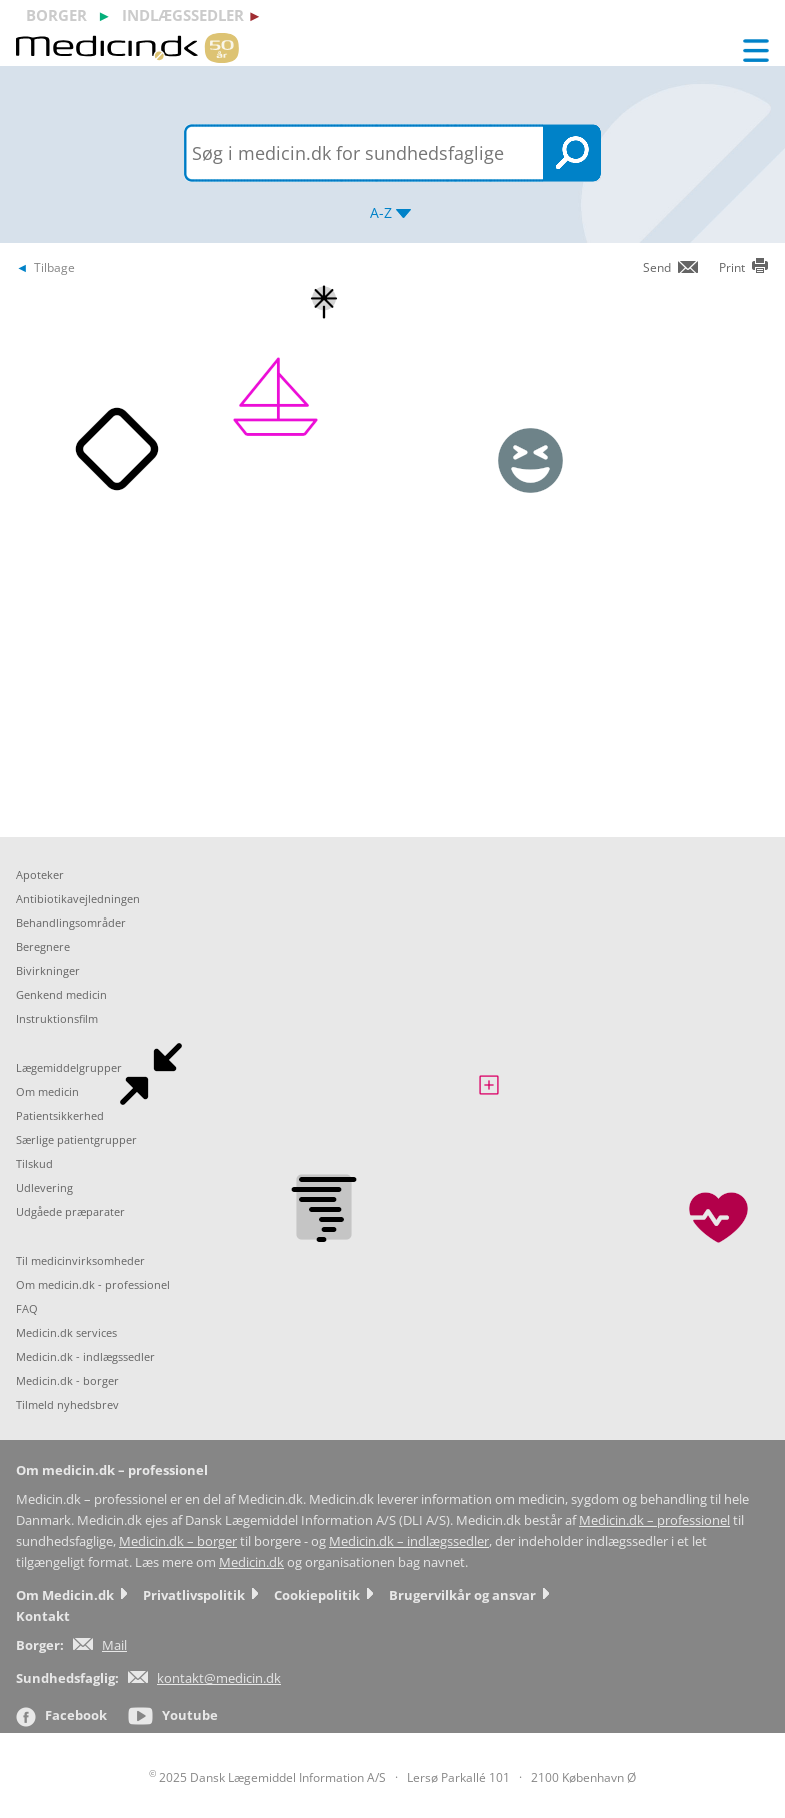 The width and height of the screenshot is (785, 1818). What do you see at coordinates (718, 1215) in the screenshot?
I see `view health or fitness data` at bounding box center [718, 1215].